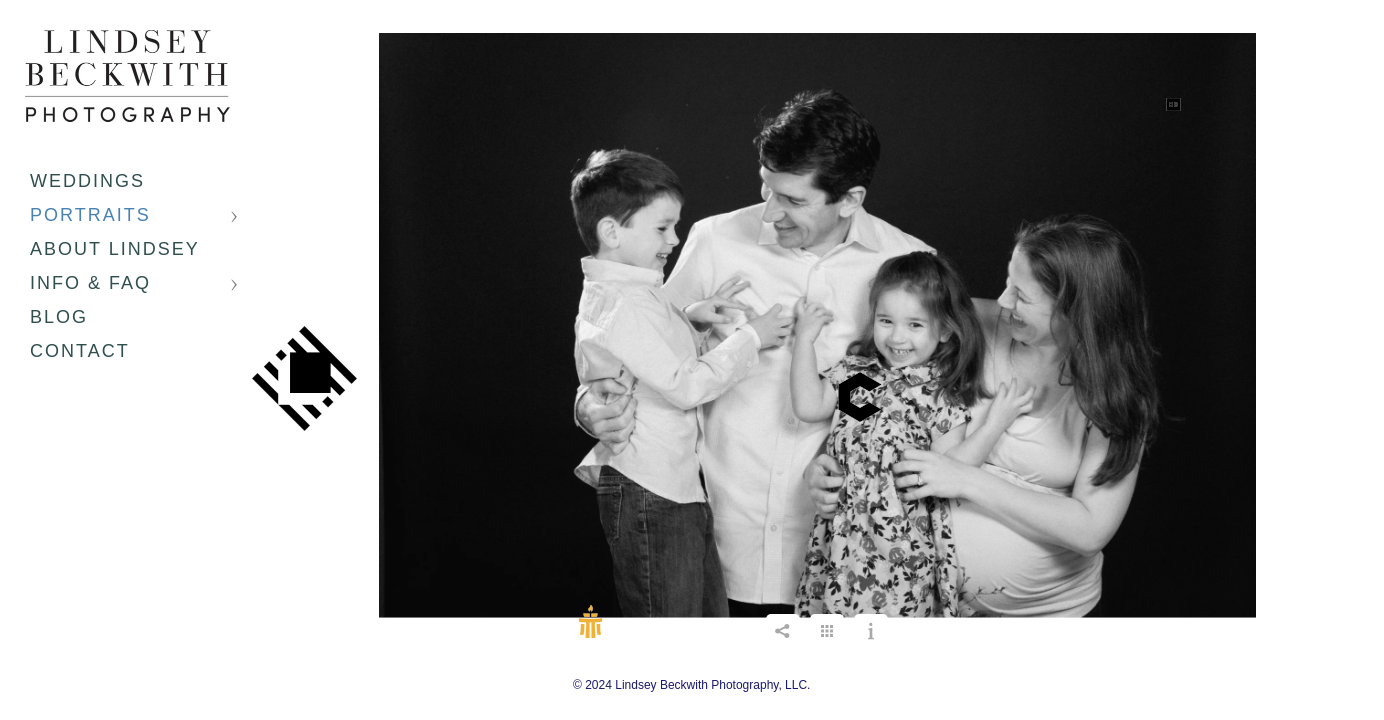  What do you see at coordinates (304, 378) in the screenshot?
I see `open raycast app` at bounding box center [304, 378].